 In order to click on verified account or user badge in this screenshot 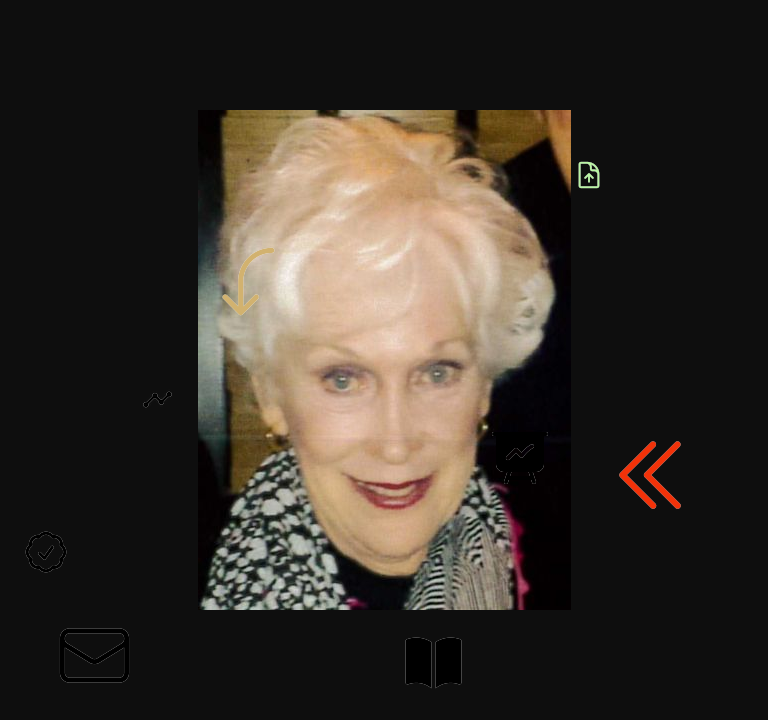, I will do `click(46, 552)`.